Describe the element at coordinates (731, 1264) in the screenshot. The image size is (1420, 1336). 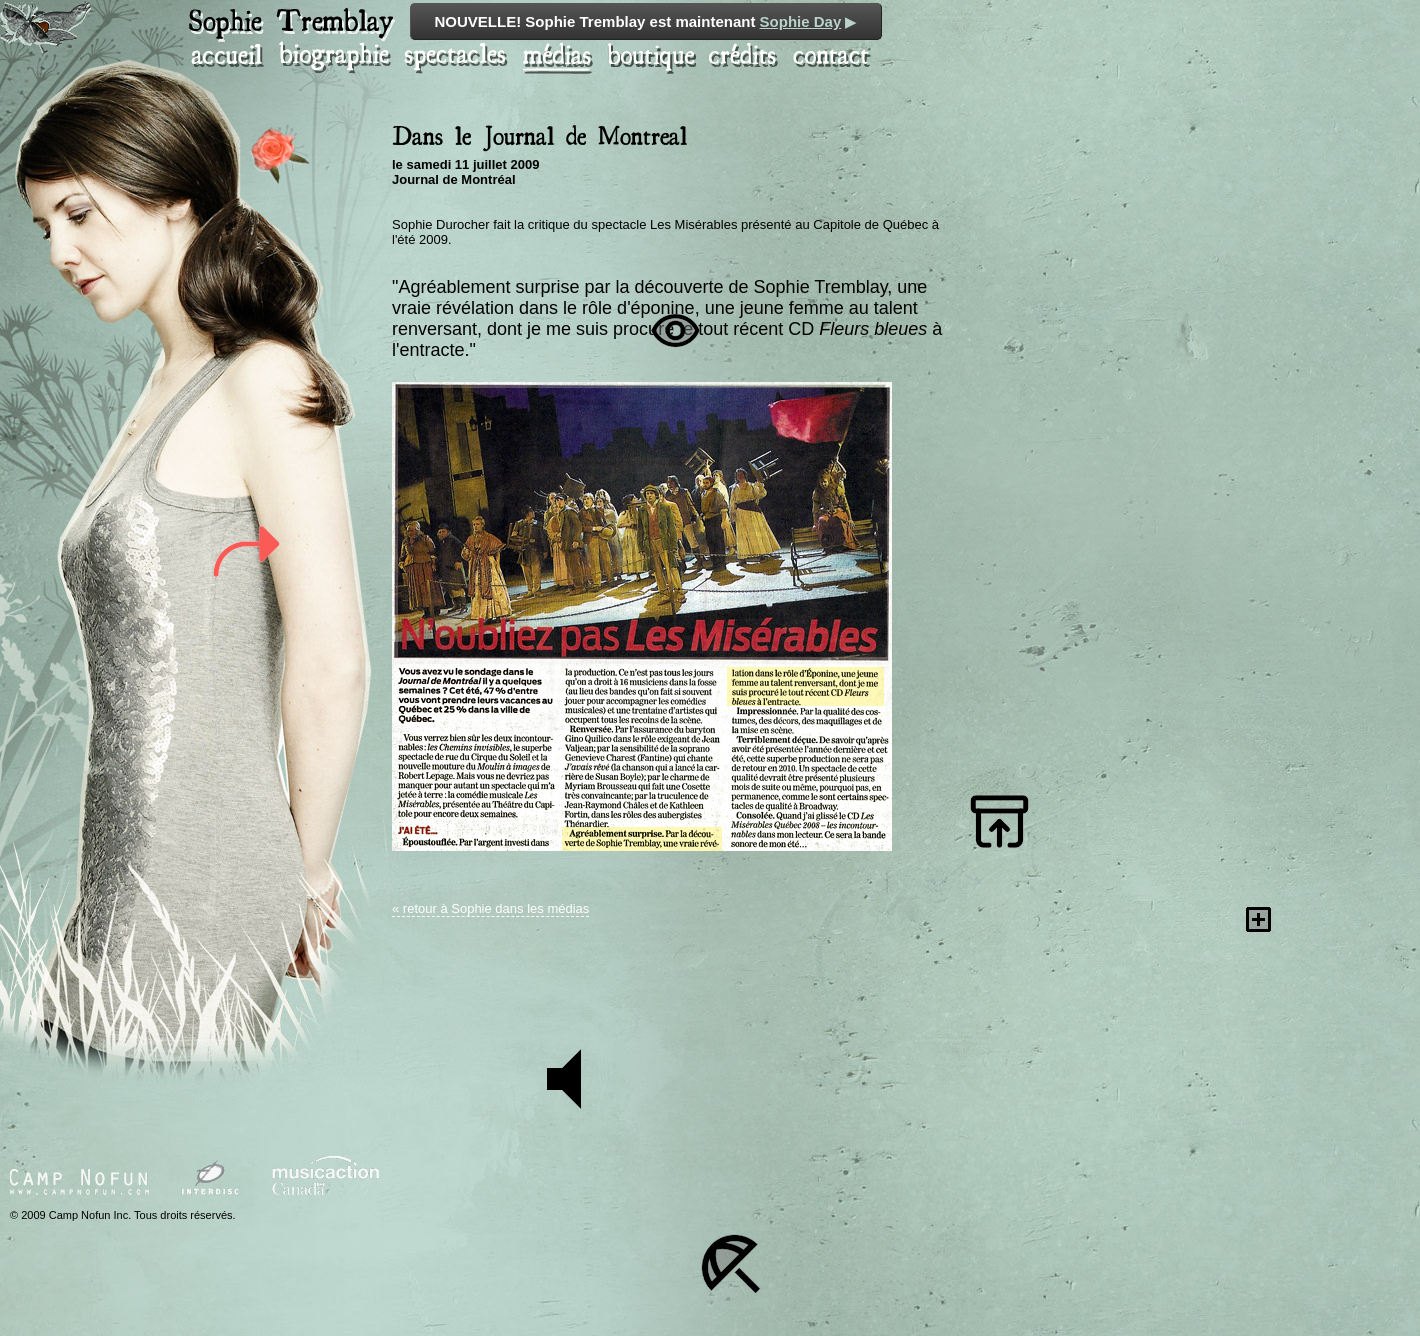
I see `access beach or vacation-related features` at that location.